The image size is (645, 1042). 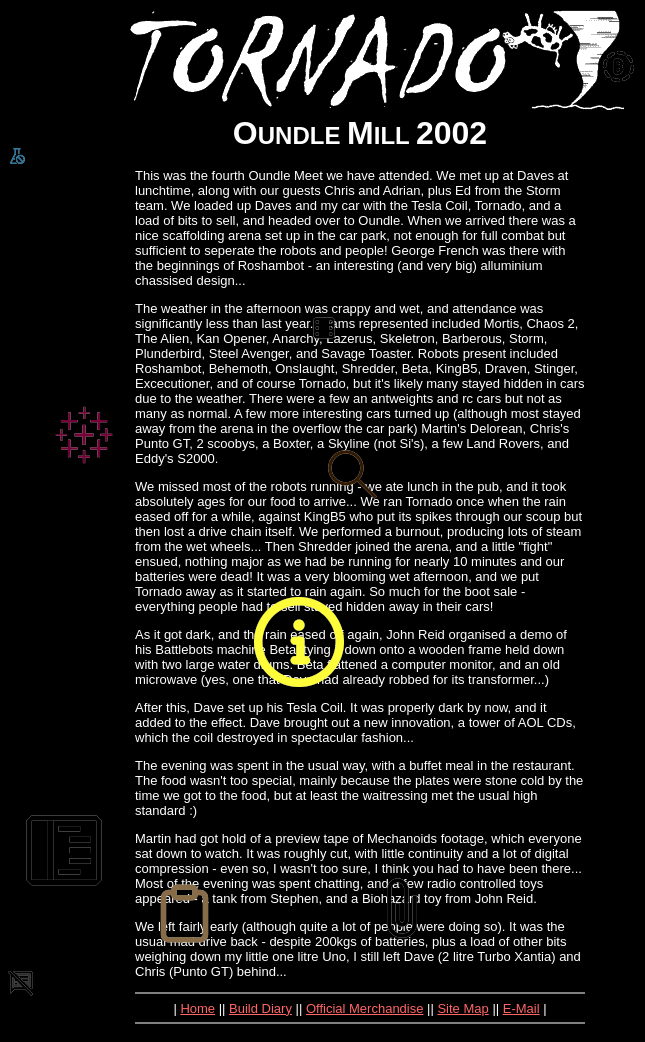 What do you see at coordinates (64, 853) in the screenshot?
I see `open code-oss editor` at bounding box center [64, 853].